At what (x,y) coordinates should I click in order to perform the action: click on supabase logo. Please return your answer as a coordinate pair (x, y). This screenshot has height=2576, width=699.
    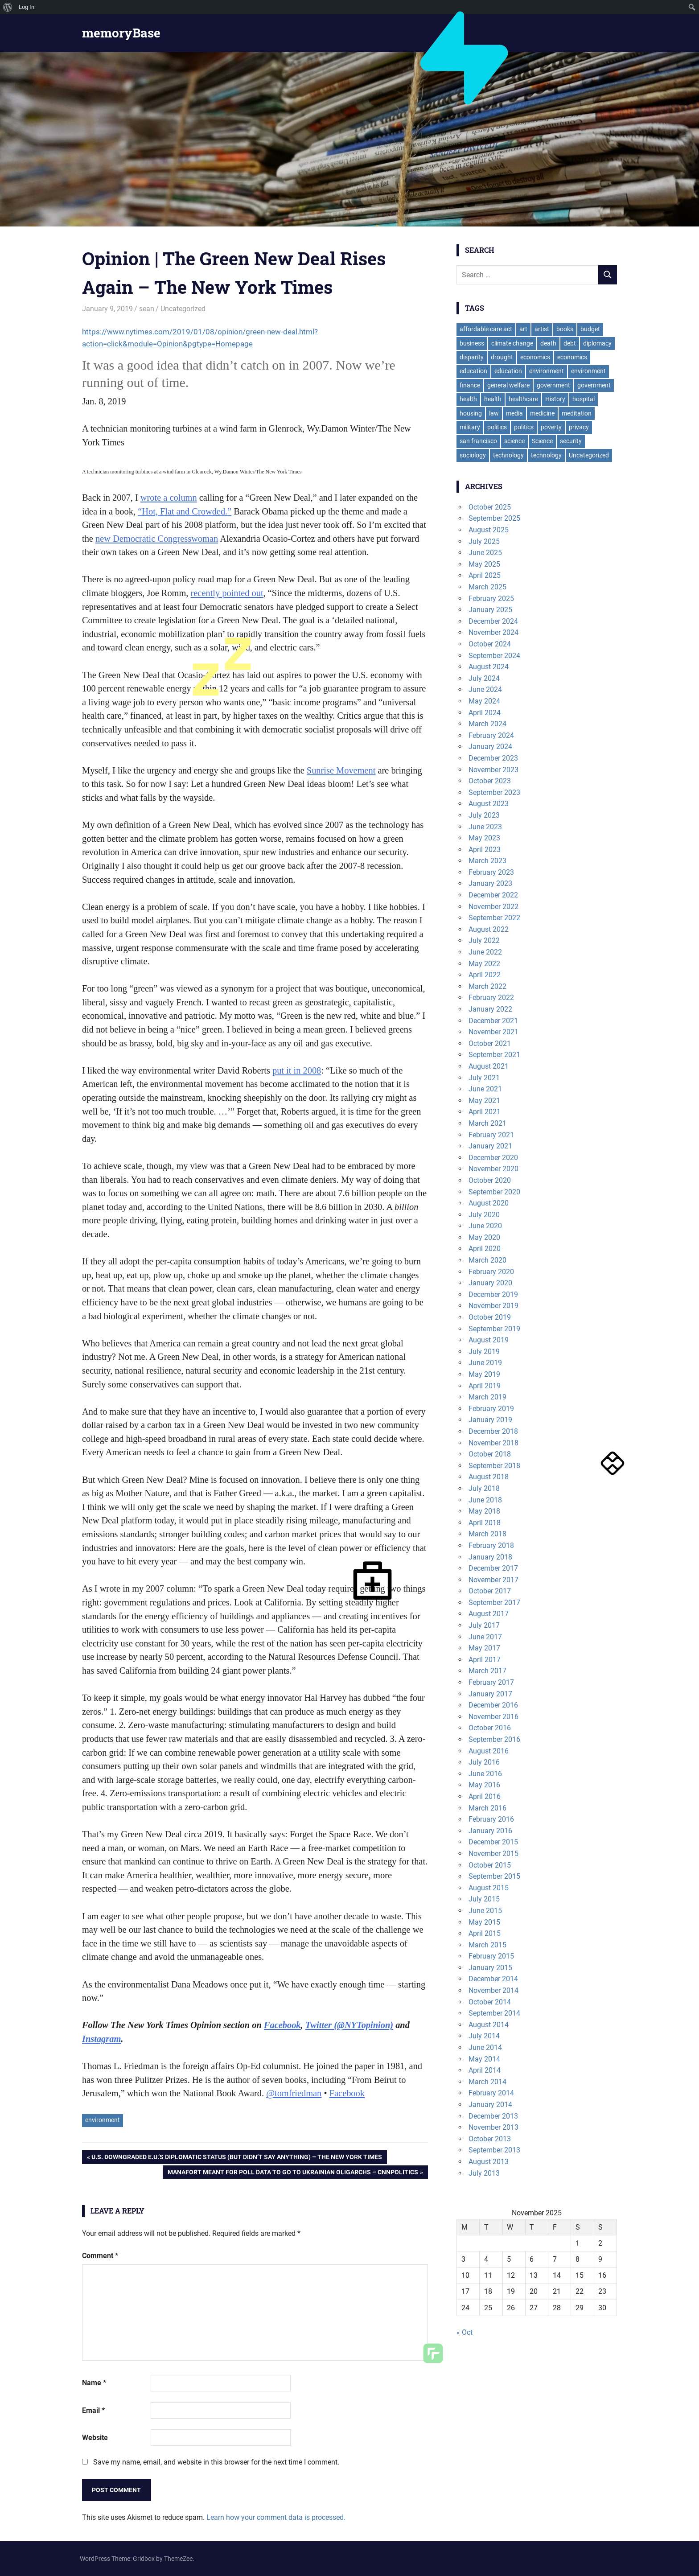
    Looking at the image, I should click on (464, 58).